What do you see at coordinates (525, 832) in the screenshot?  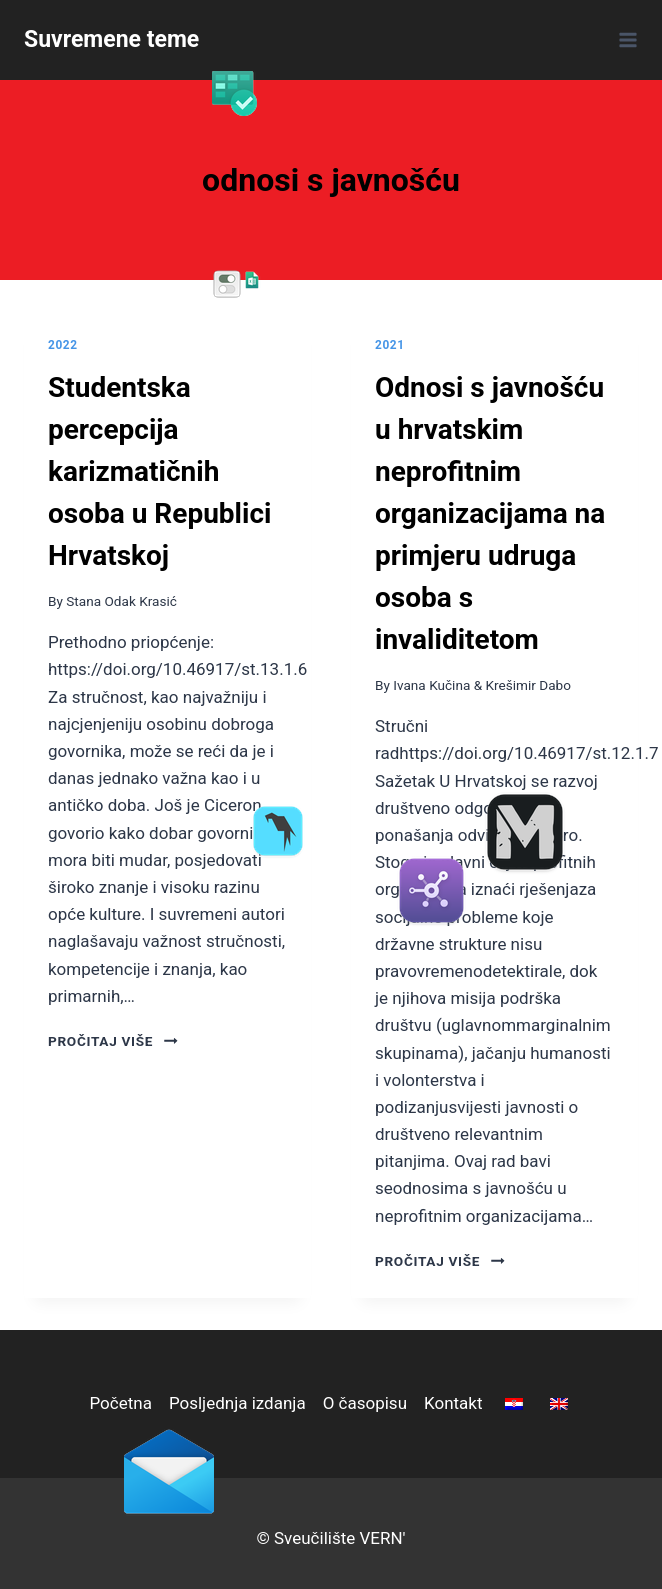 I see `launch metro exodus game` at bounding box center [525, 832].